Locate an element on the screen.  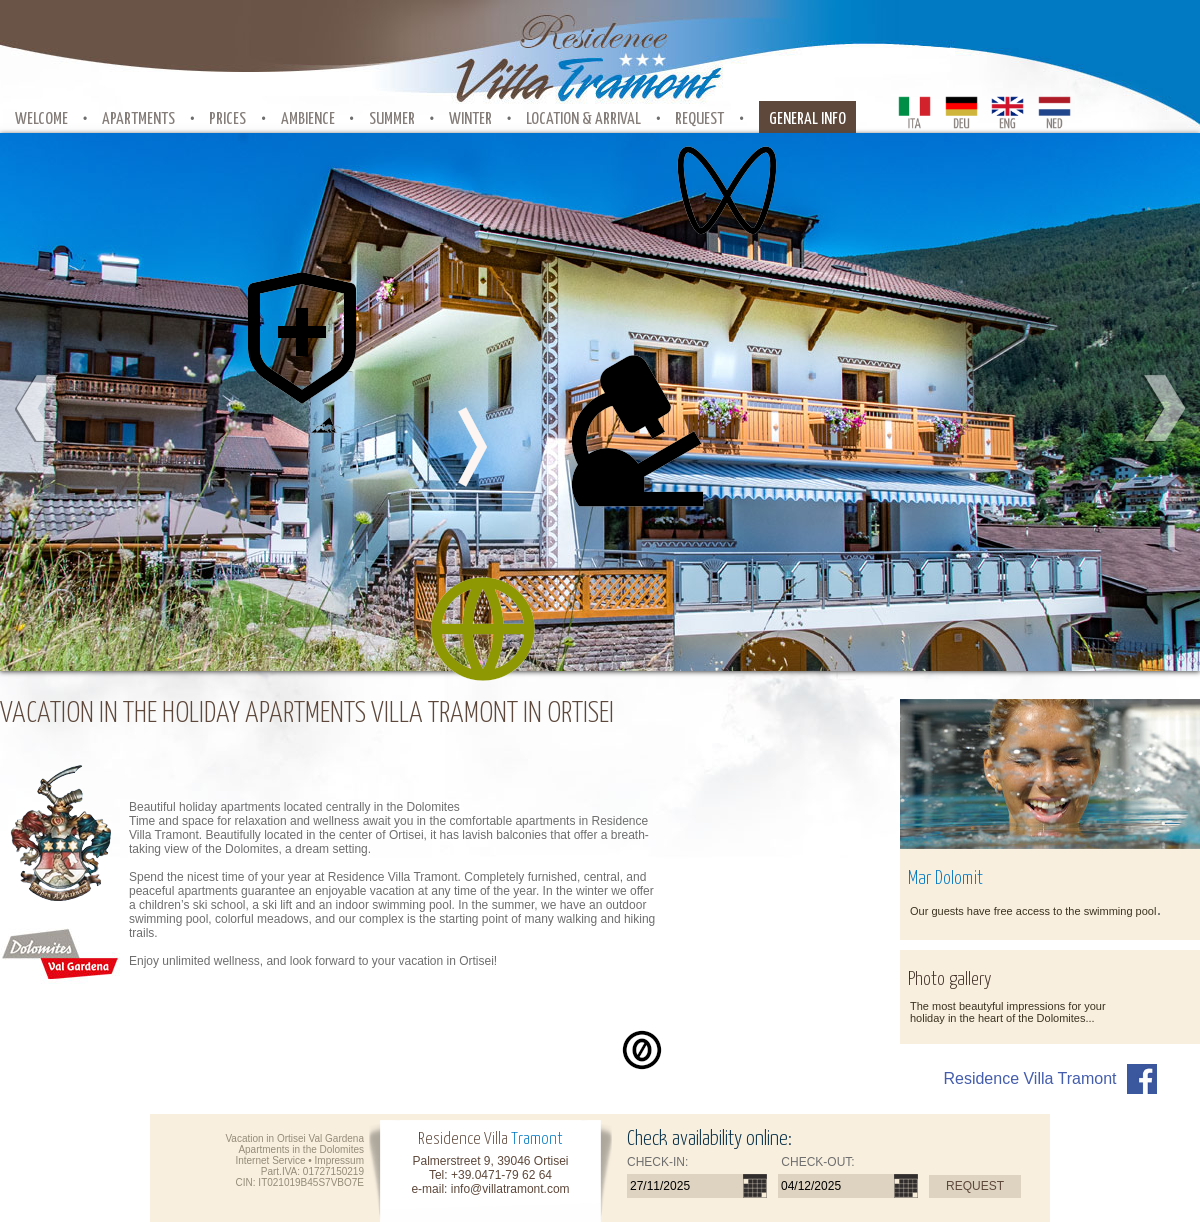
switch to global or international settings is located at coordinates (483, 629).